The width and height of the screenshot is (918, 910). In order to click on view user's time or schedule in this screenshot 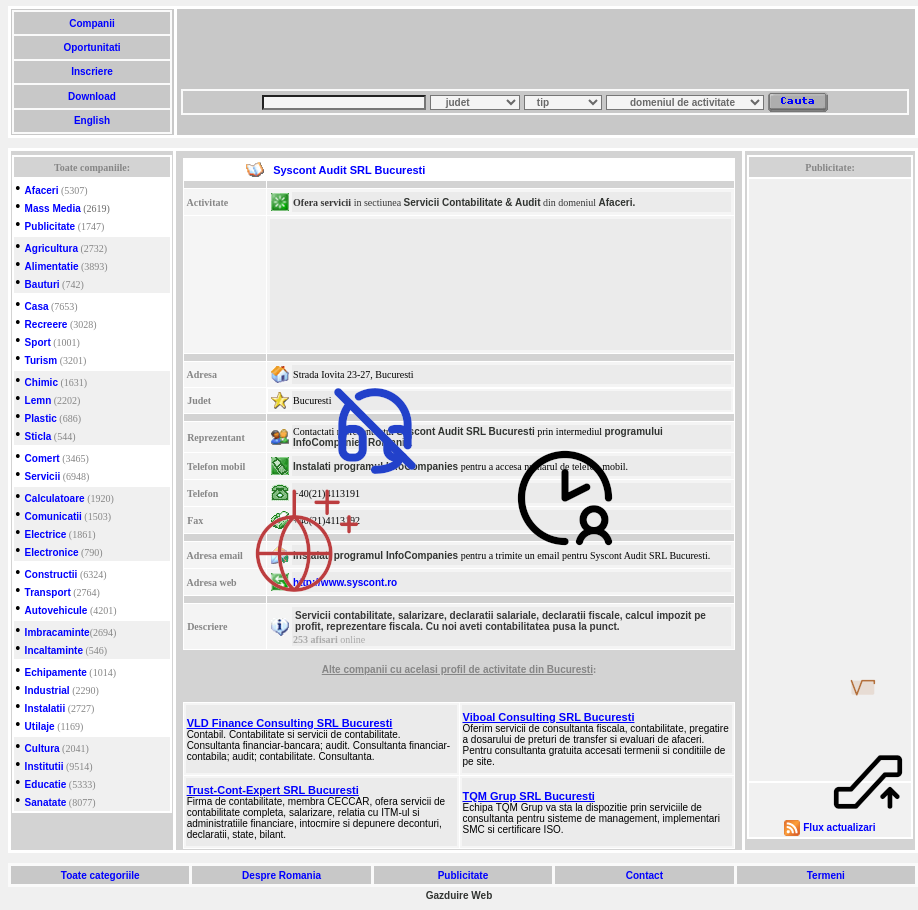, I will do `click(565, 498)`.